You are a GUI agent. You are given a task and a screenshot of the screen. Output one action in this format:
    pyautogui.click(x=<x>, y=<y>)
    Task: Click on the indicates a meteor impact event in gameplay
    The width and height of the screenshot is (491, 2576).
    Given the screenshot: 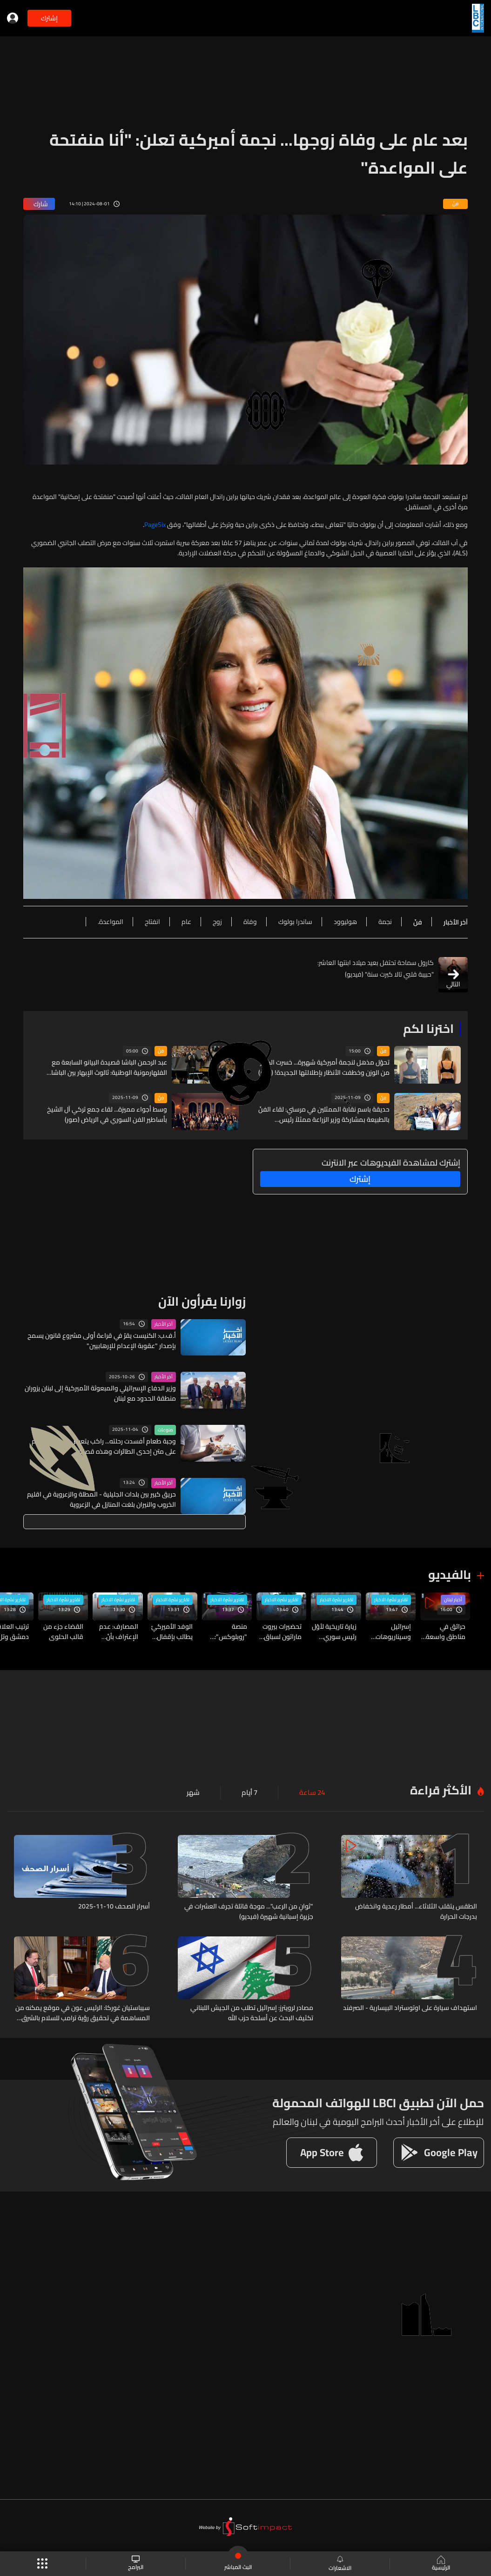 What is the action you would take?
    pyautogui.click(x=369, y=654)
    